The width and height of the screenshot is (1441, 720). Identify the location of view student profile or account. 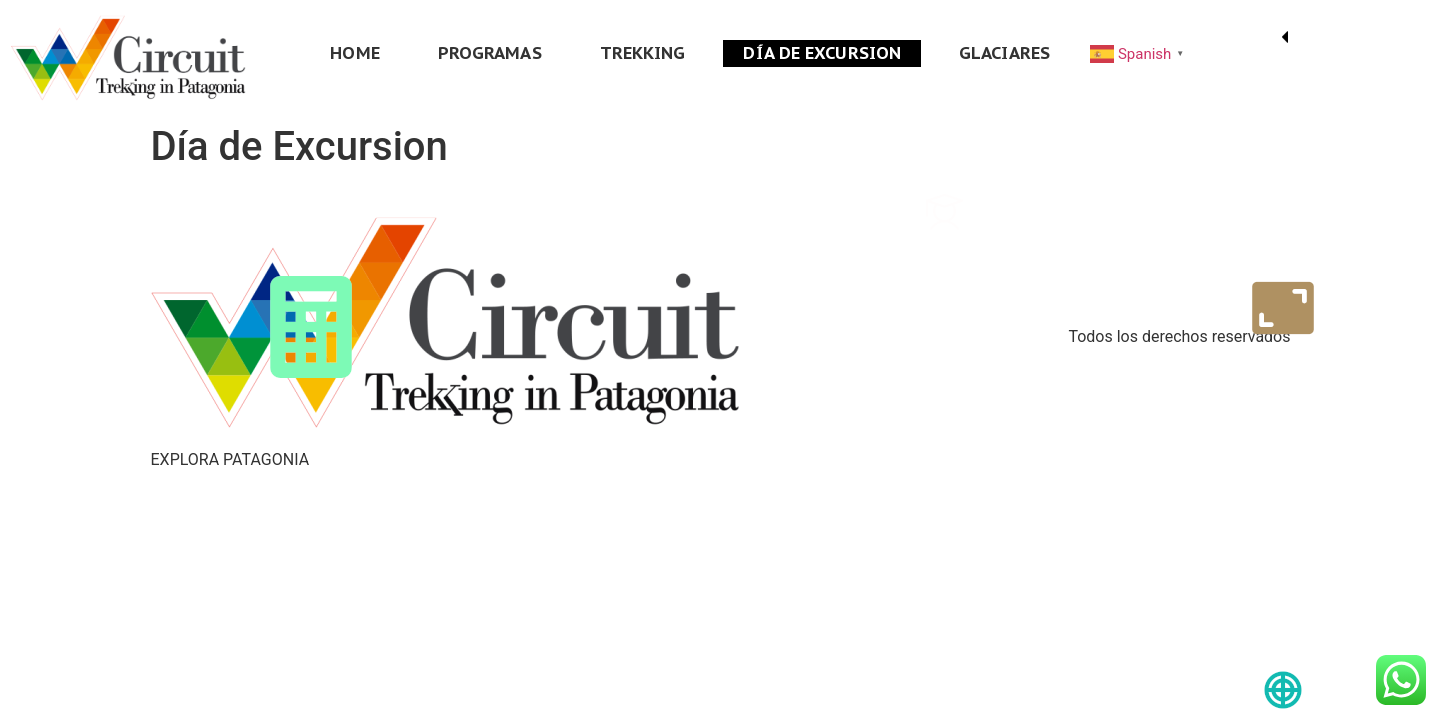
(944, 212).